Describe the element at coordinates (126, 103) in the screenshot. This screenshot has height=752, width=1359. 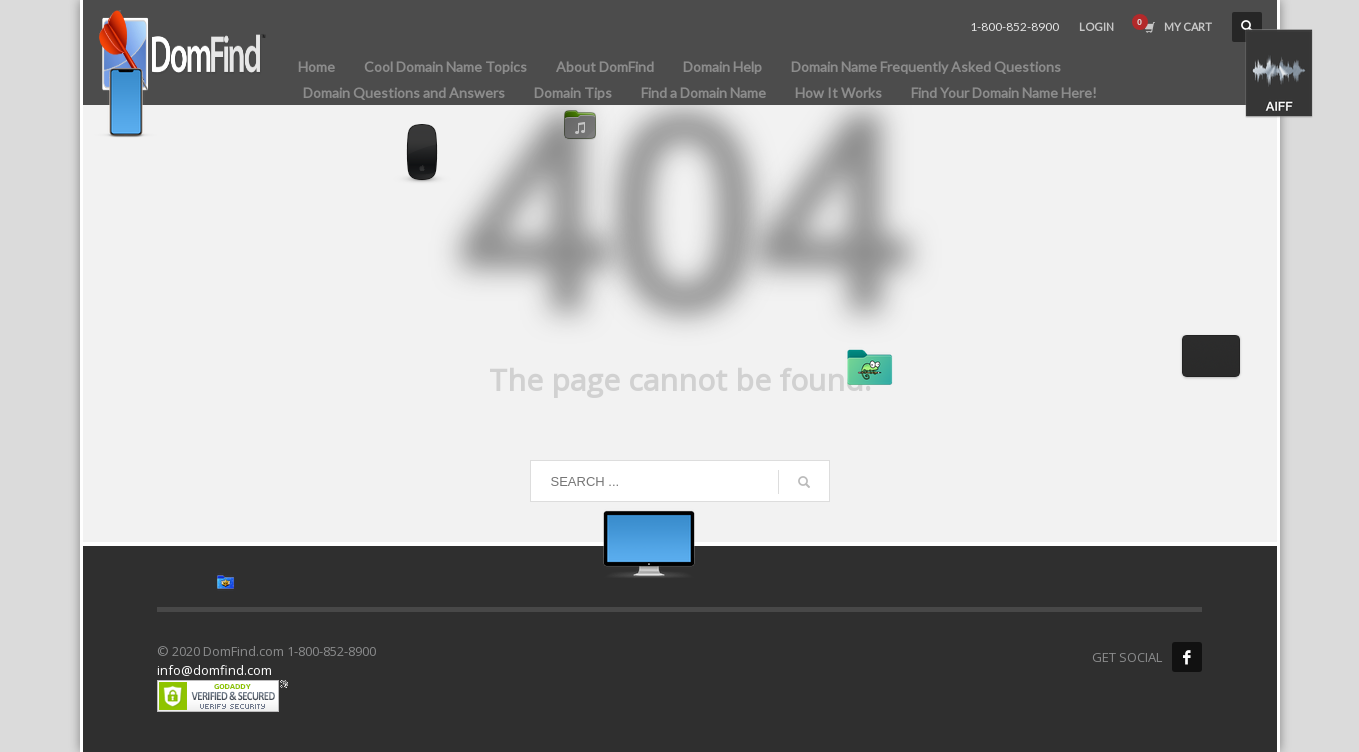
I see `iPhone XS Max device icon` at that location.